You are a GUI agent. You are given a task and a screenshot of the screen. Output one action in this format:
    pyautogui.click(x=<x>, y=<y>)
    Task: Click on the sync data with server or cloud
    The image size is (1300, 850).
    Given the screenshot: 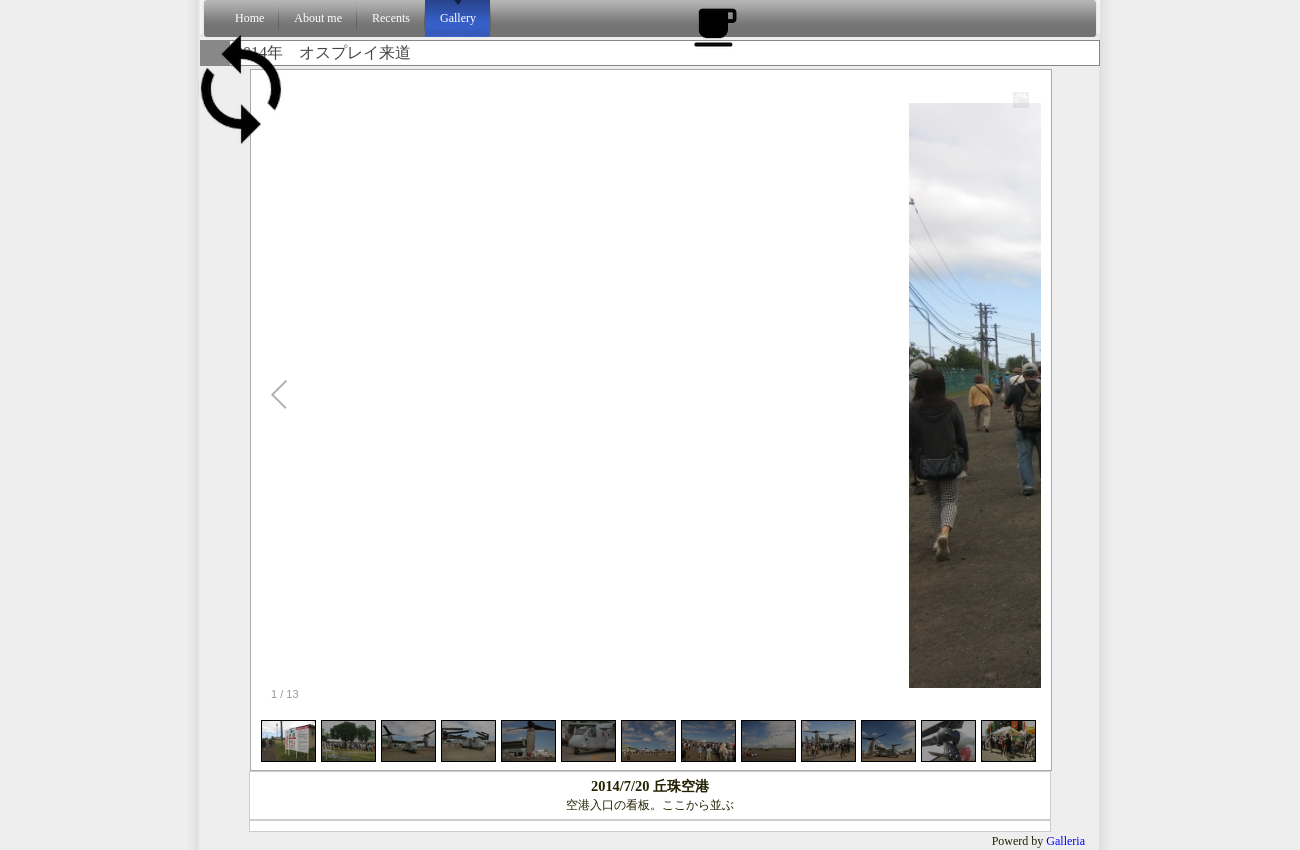 What is the action you would take?
    pyautogui.click(x=241, y=89)
    